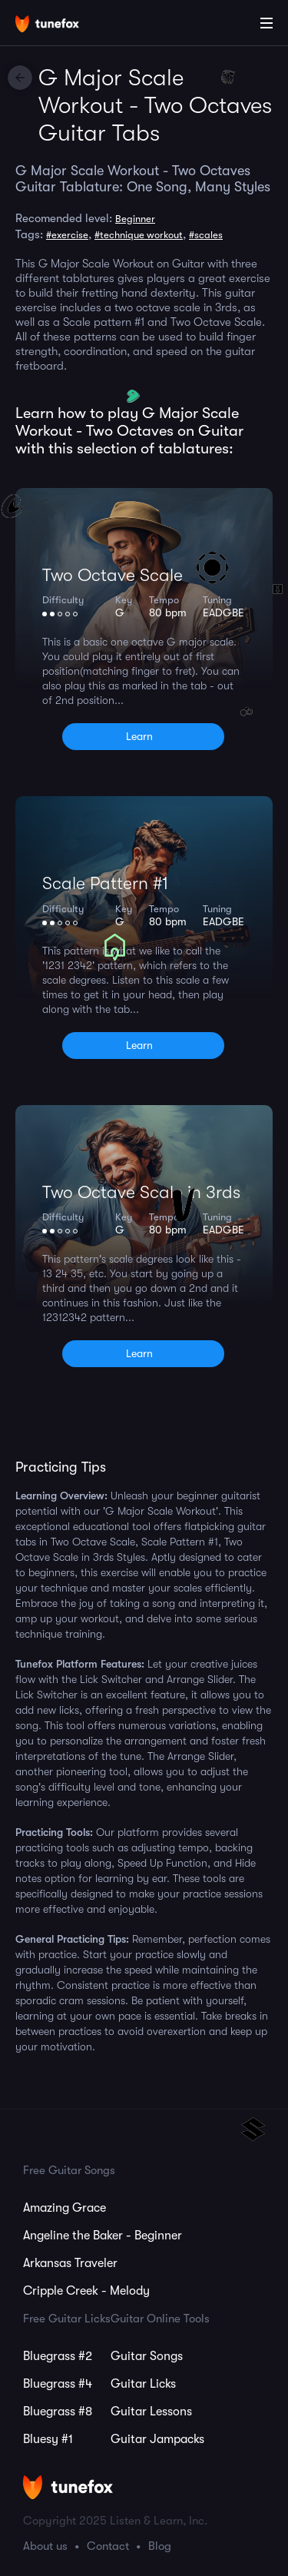 The width and height of the screenshot is (288, 2576). I want to click on open GNU IceCat browser, so click(228, 77).